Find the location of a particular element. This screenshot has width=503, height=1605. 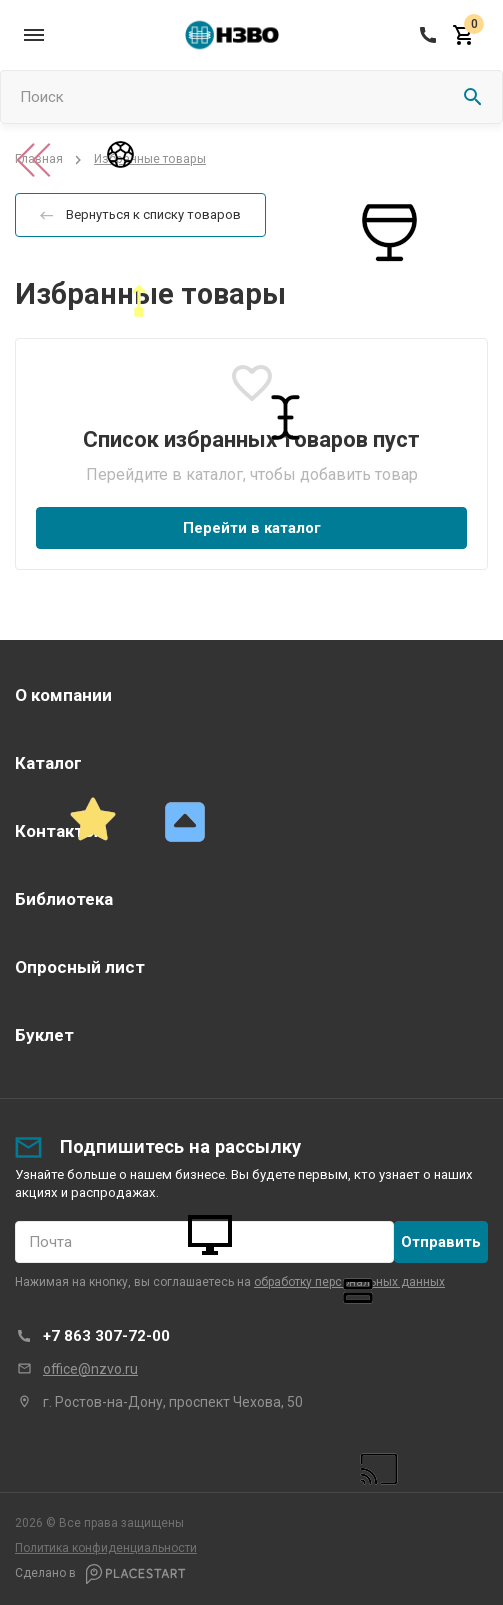

access soccer or football content is located at coordinates (120, 154).